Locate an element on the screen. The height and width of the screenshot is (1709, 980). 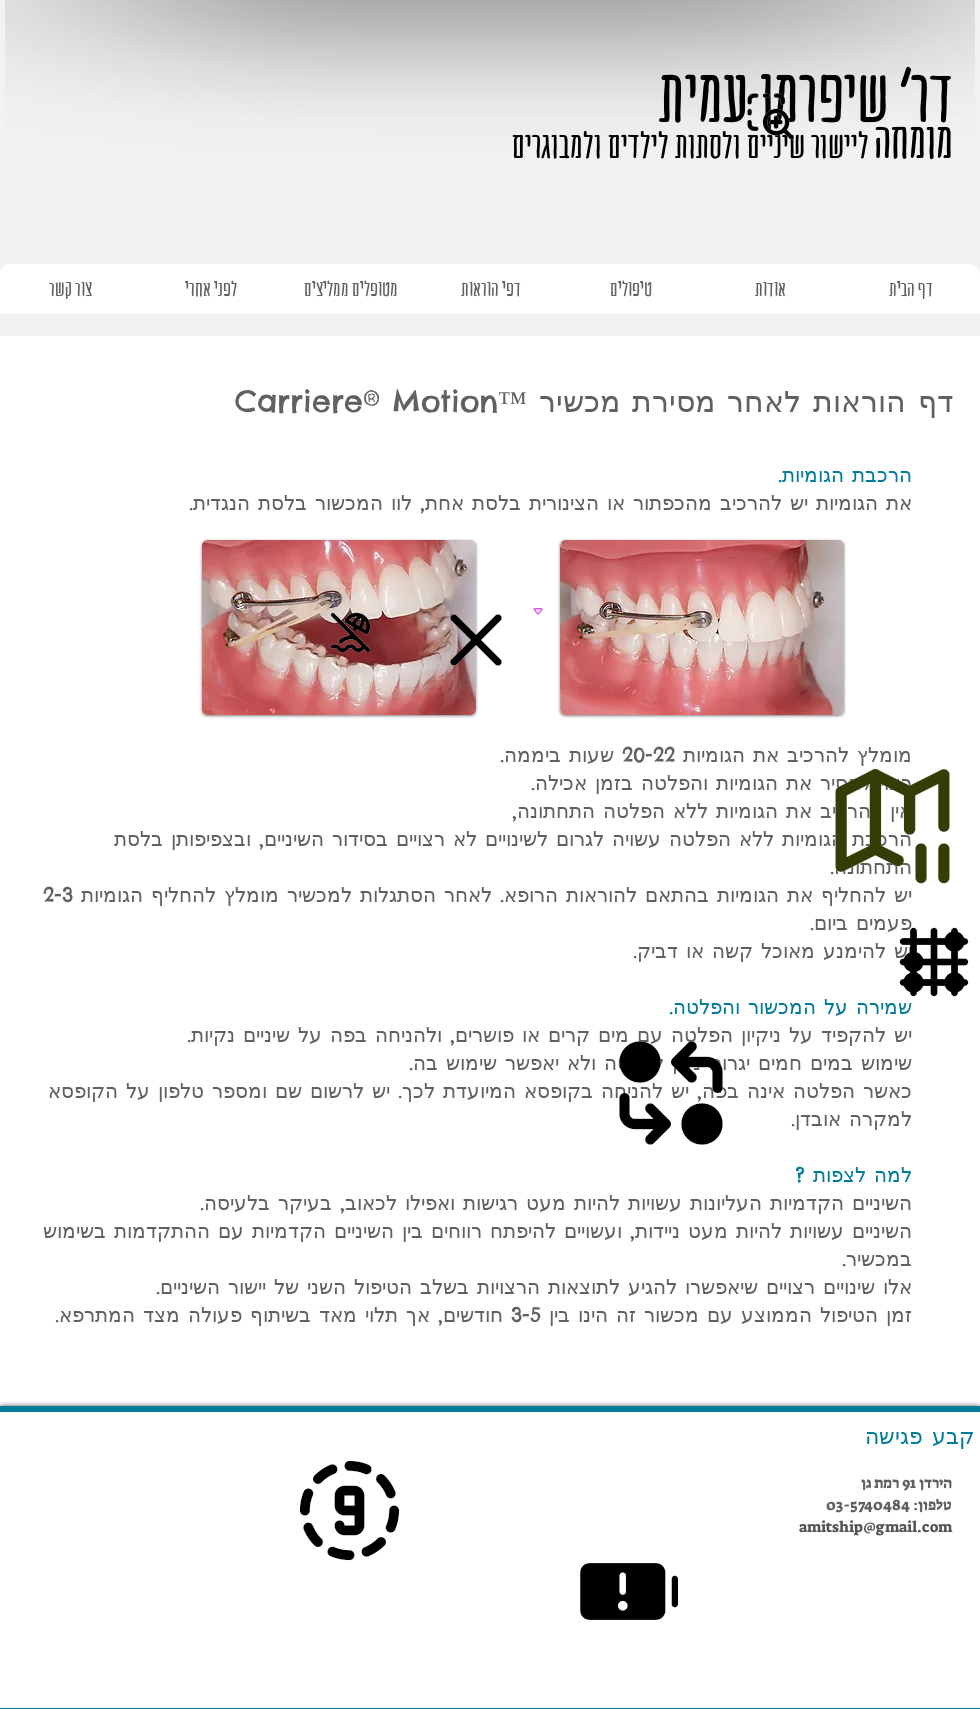
view data grid or chart visualization is located at coordinates (934, 962).